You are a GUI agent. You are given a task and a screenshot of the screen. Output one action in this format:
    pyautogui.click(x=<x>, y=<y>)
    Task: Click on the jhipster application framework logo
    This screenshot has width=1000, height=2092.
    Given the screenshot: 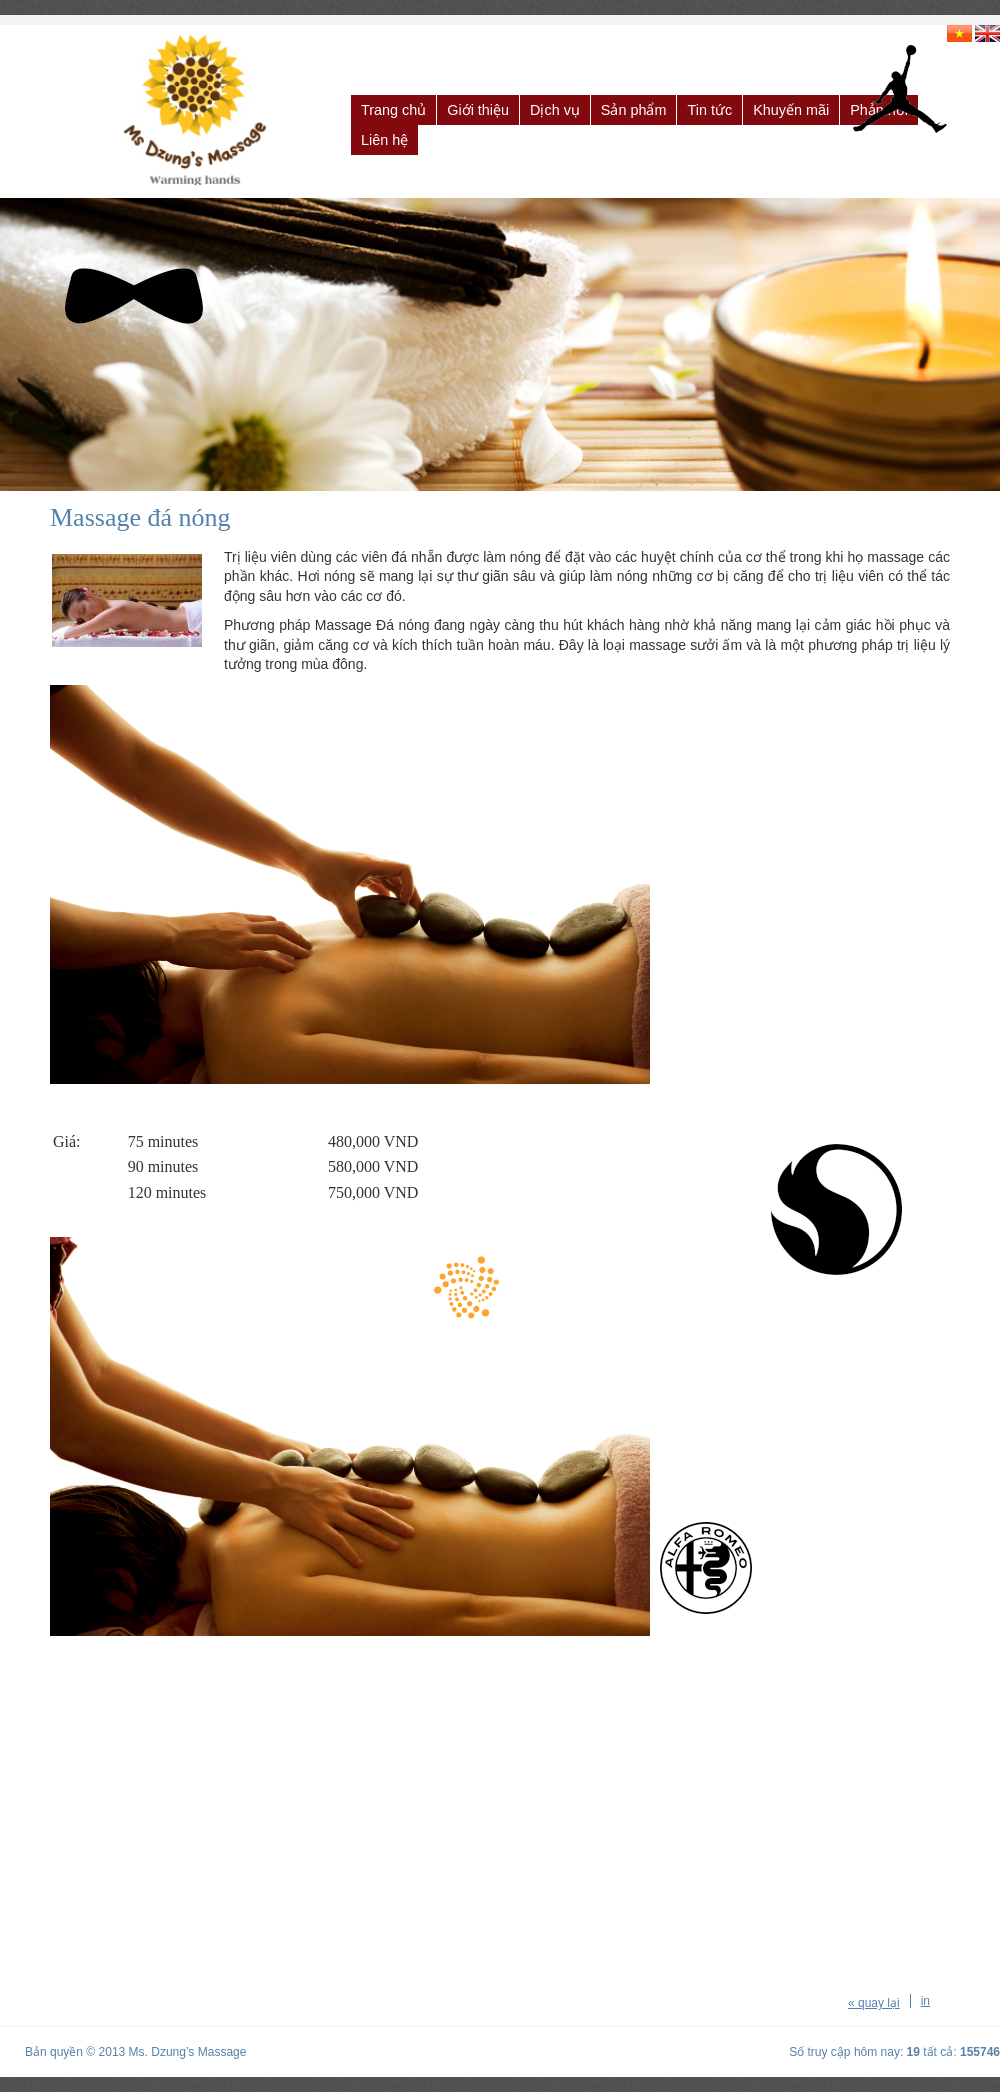 What is the action you would take?
    pyautogui.click(x=134, y=296)
    